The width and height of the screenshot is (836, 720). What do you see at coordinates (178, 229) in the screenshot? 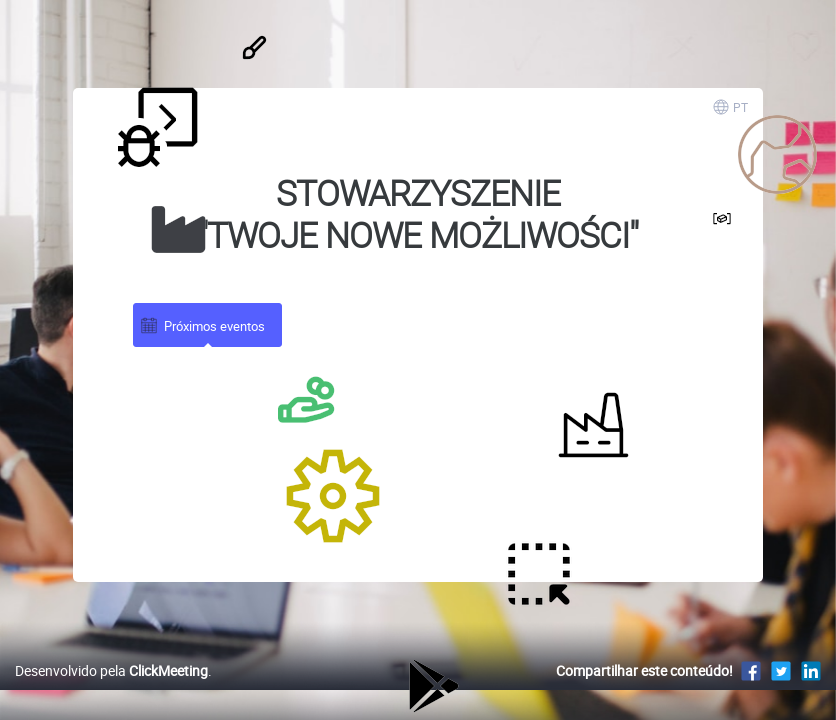
I see `view industrial or manufacturing settings` at bounding box center [178, 229].